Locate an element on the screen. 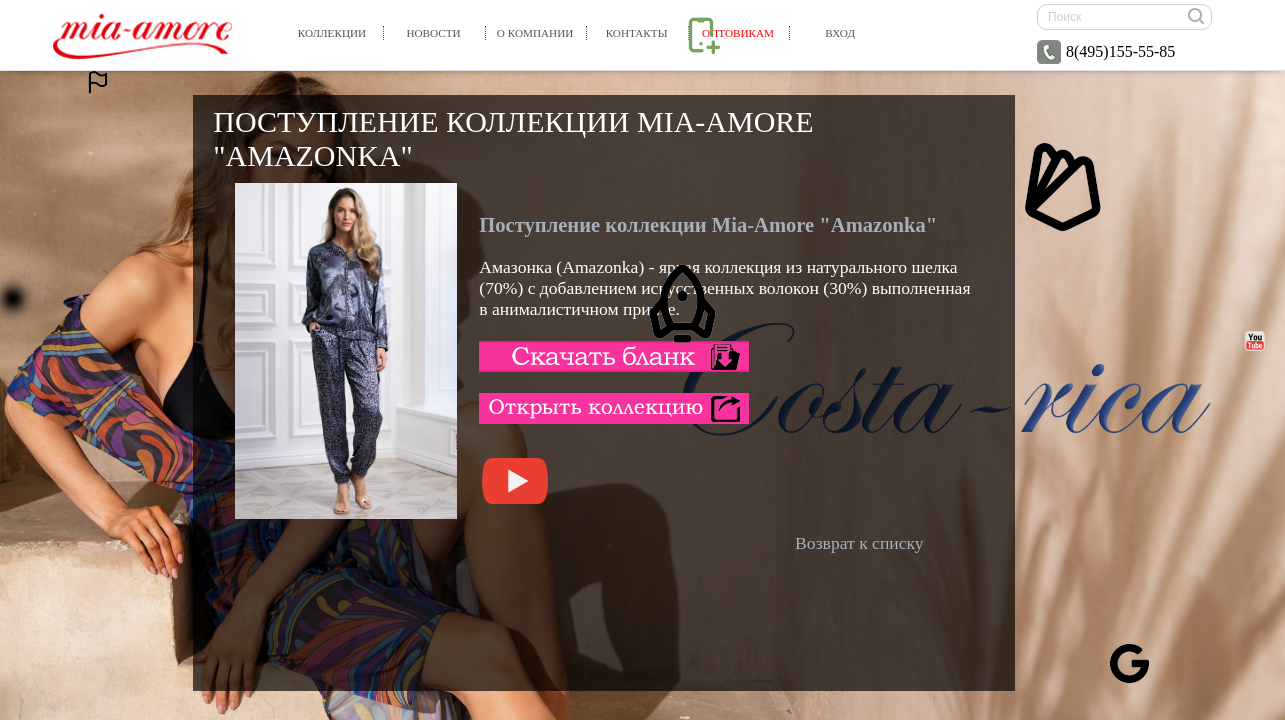  flag or bookmark an item for later is located at coordinates (98, 82).